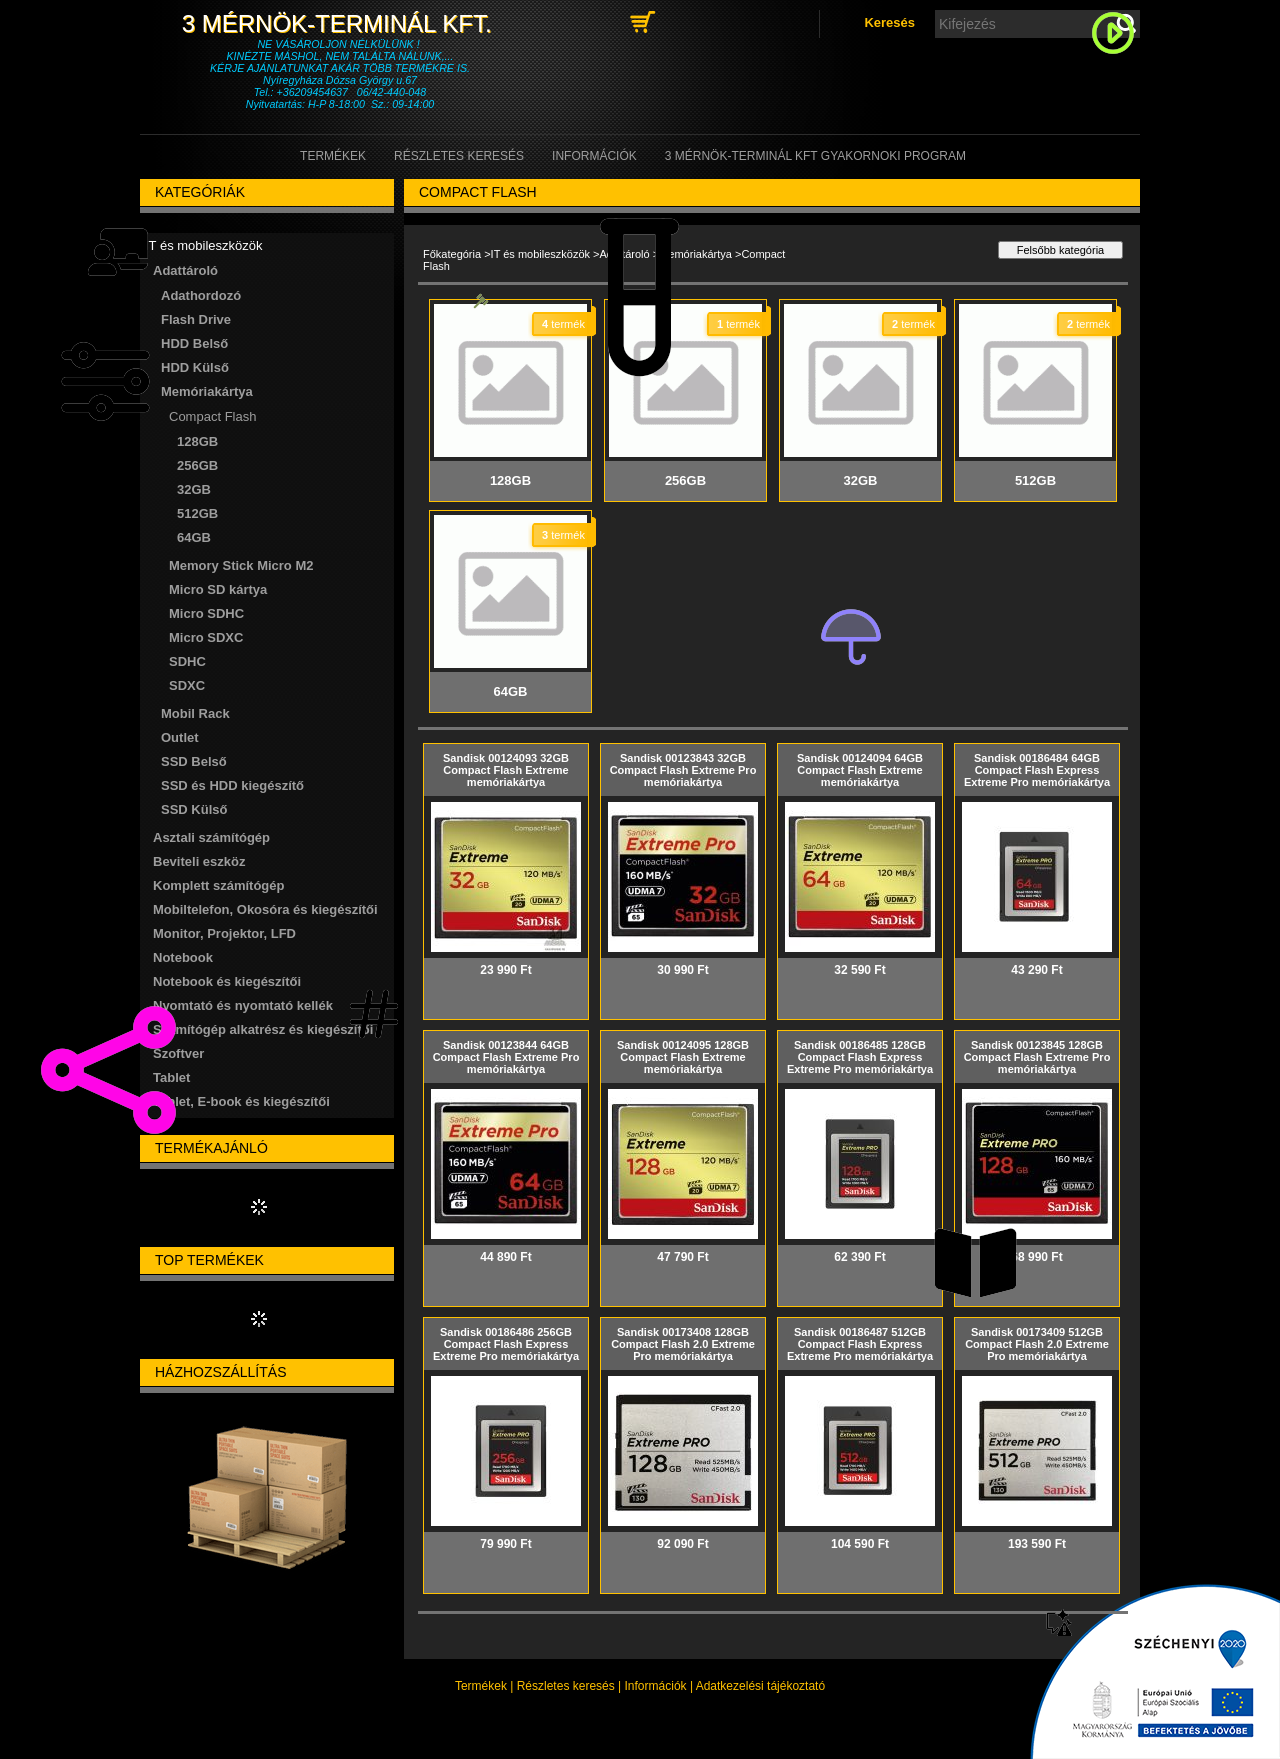 This screenshot has width=1280, height=1759. What do you see at coordinates (480, 301) in the screenshot?
I see `access legal terms and conditions` at bounding box center [480, 301].